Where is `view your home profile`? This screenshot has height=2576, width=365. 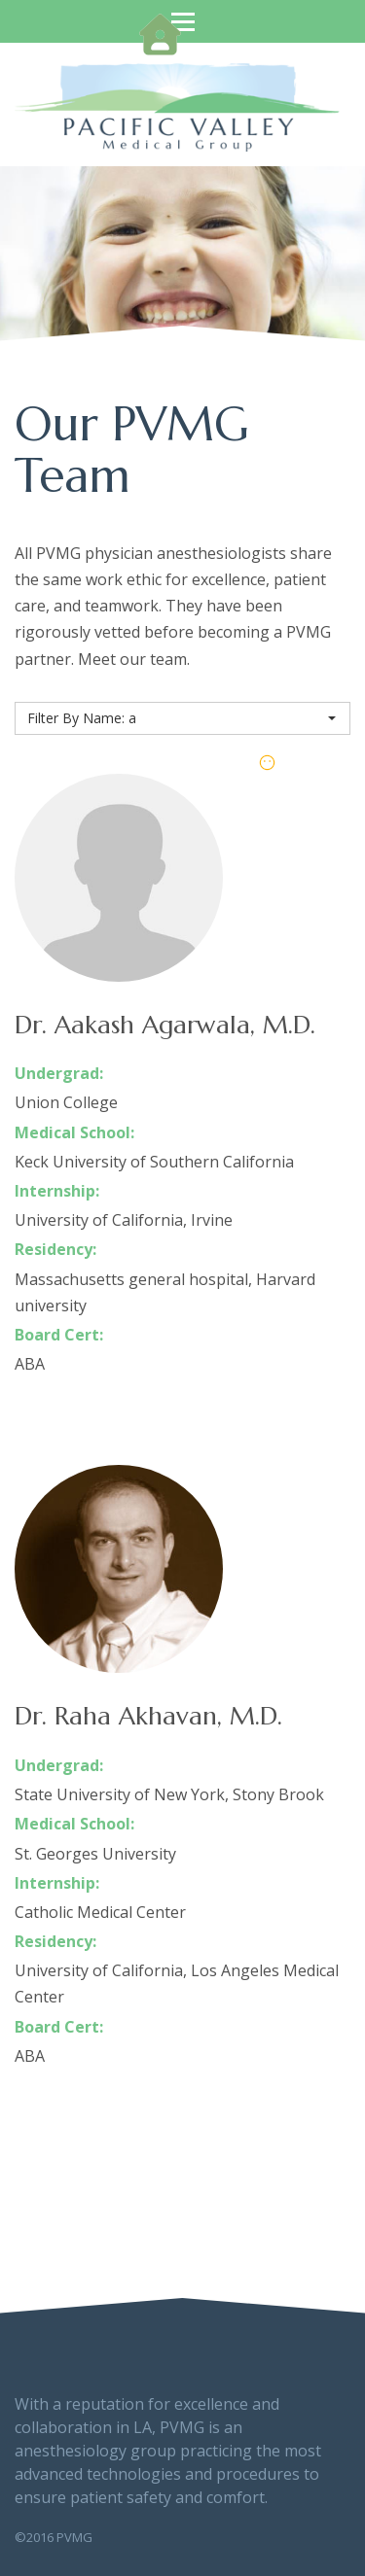
view your home profile is located at coordinates (160, 34).